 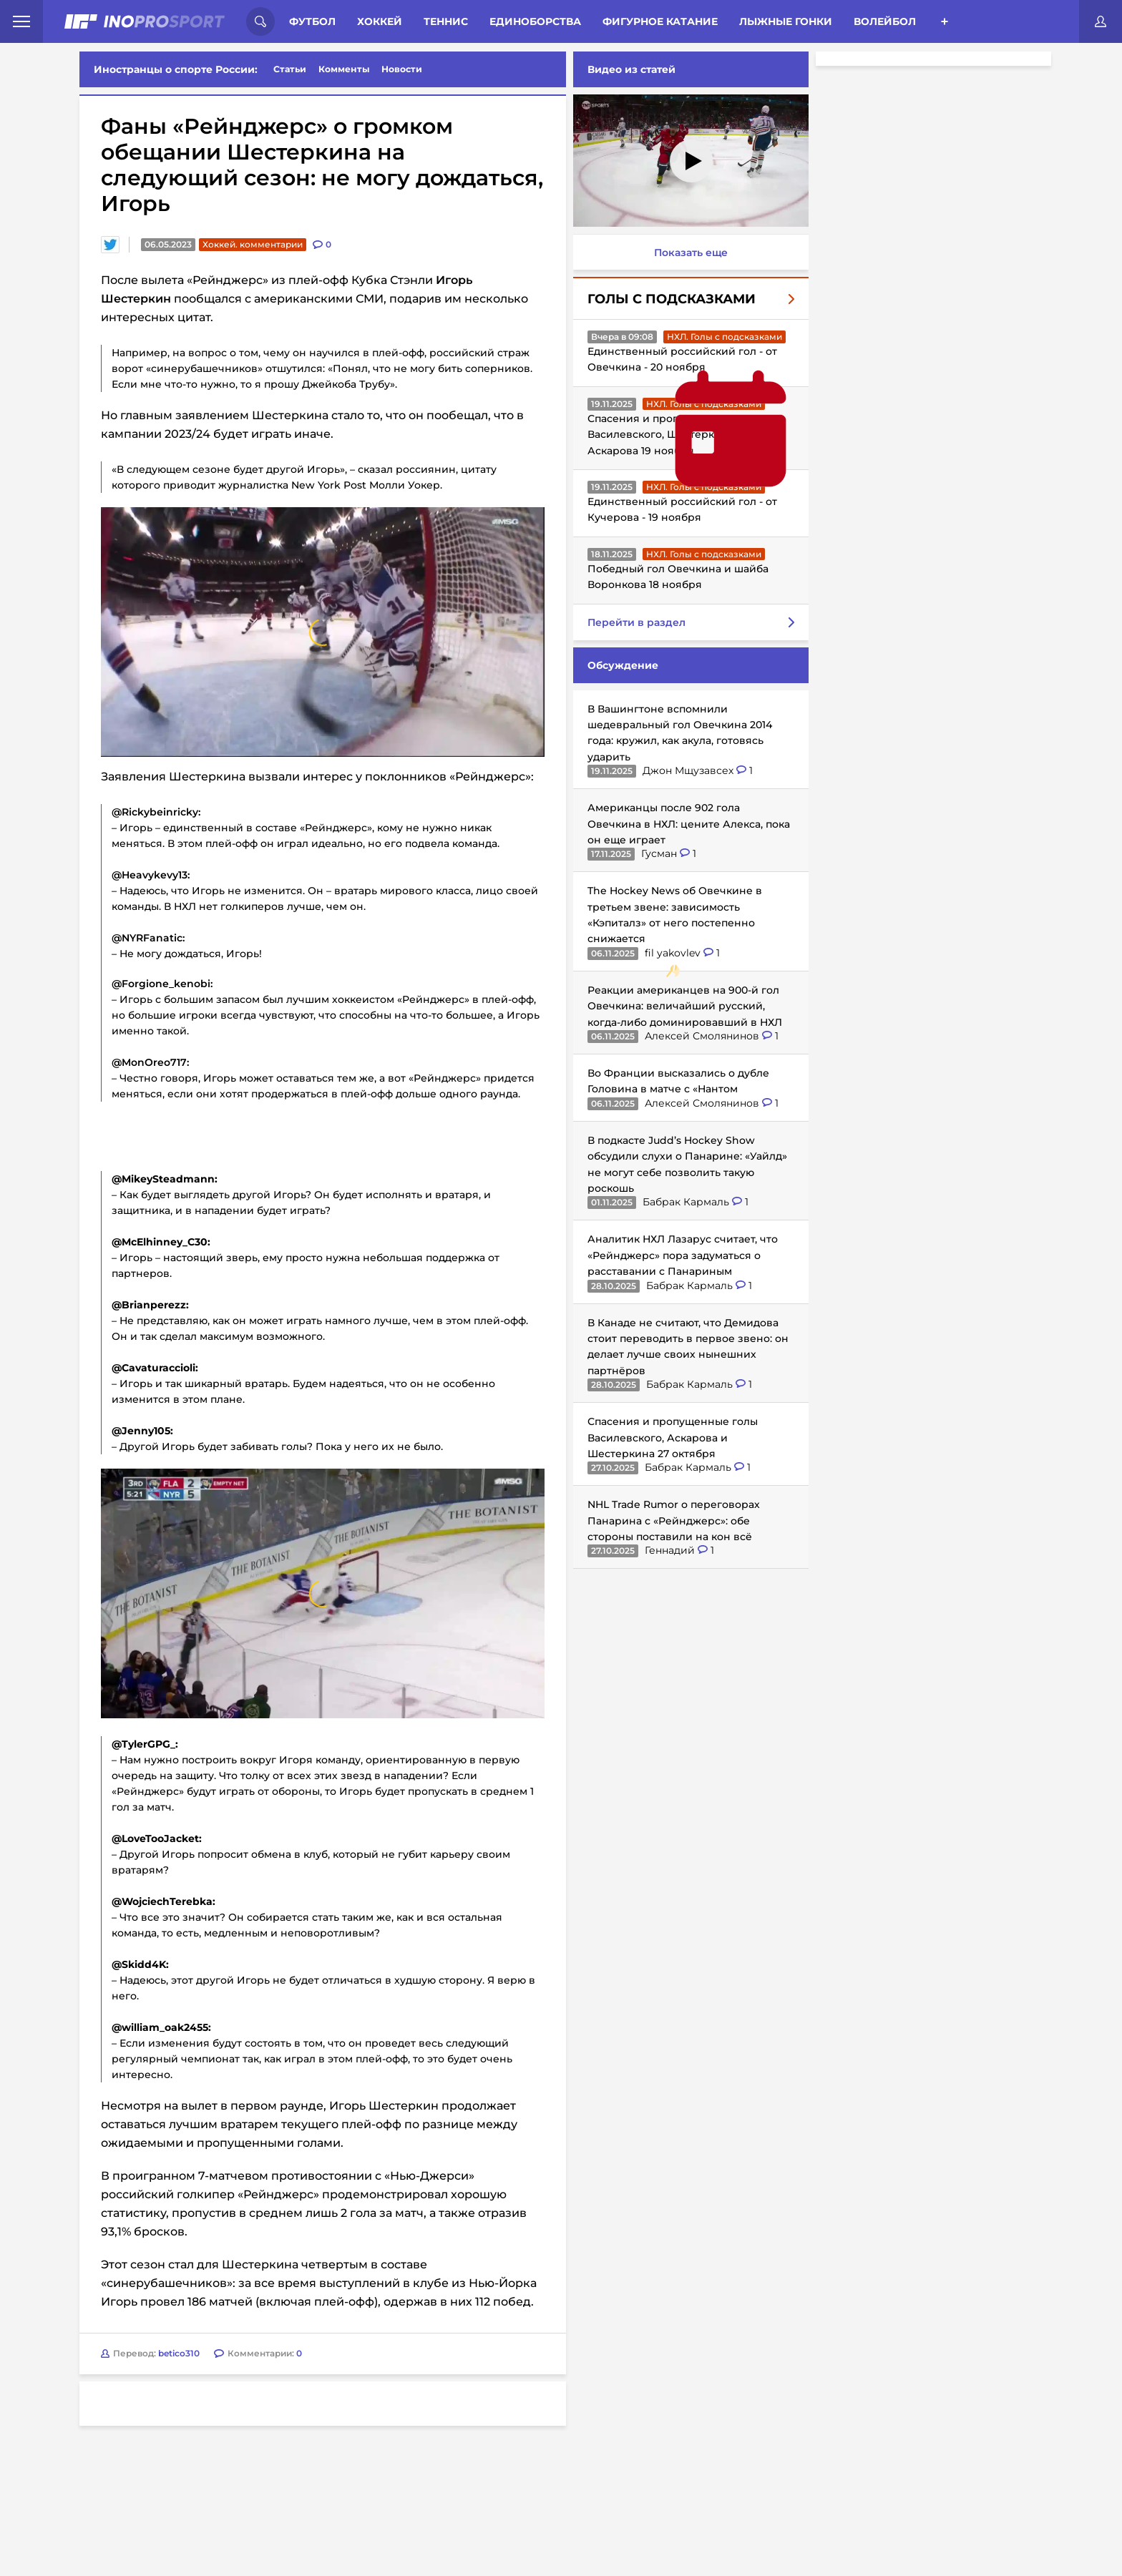 I want to click on open the calendar or schedule view, so click(x=731, y=431).